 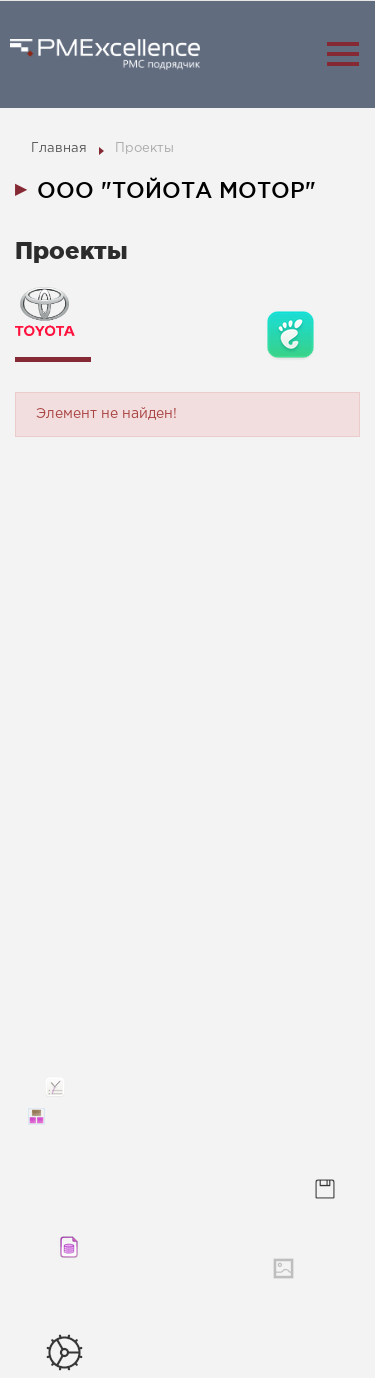 I want to click on access system settings and preferences, so click(x=64, y=1352).